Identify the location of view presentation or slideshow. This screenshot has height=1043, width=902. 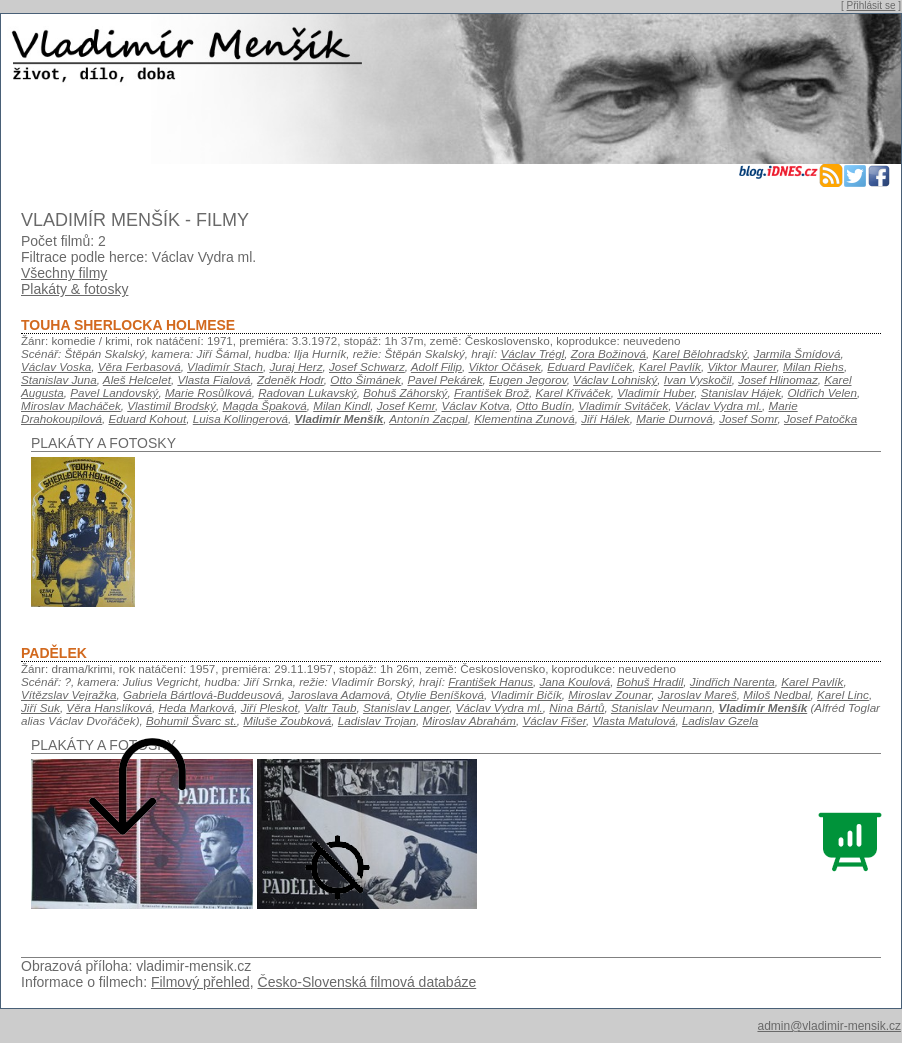
(850, 842).